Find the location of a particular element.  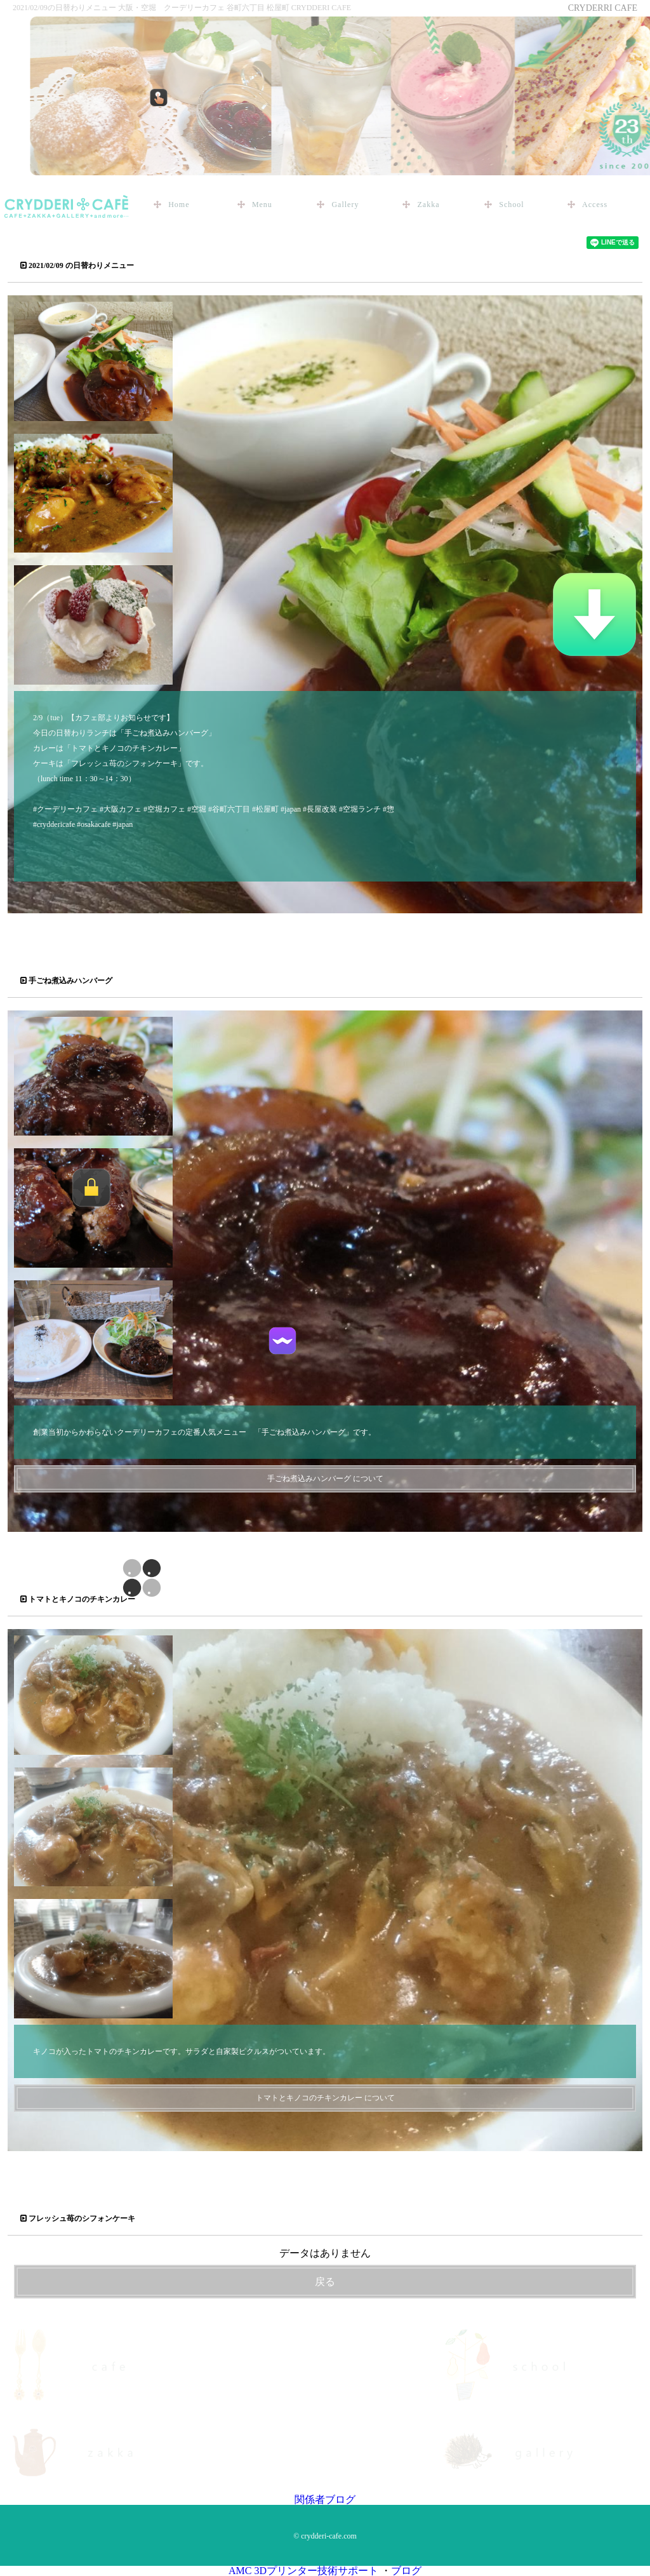

access ssl/tls security settings for web browser is located at coordinates (91, 1188).